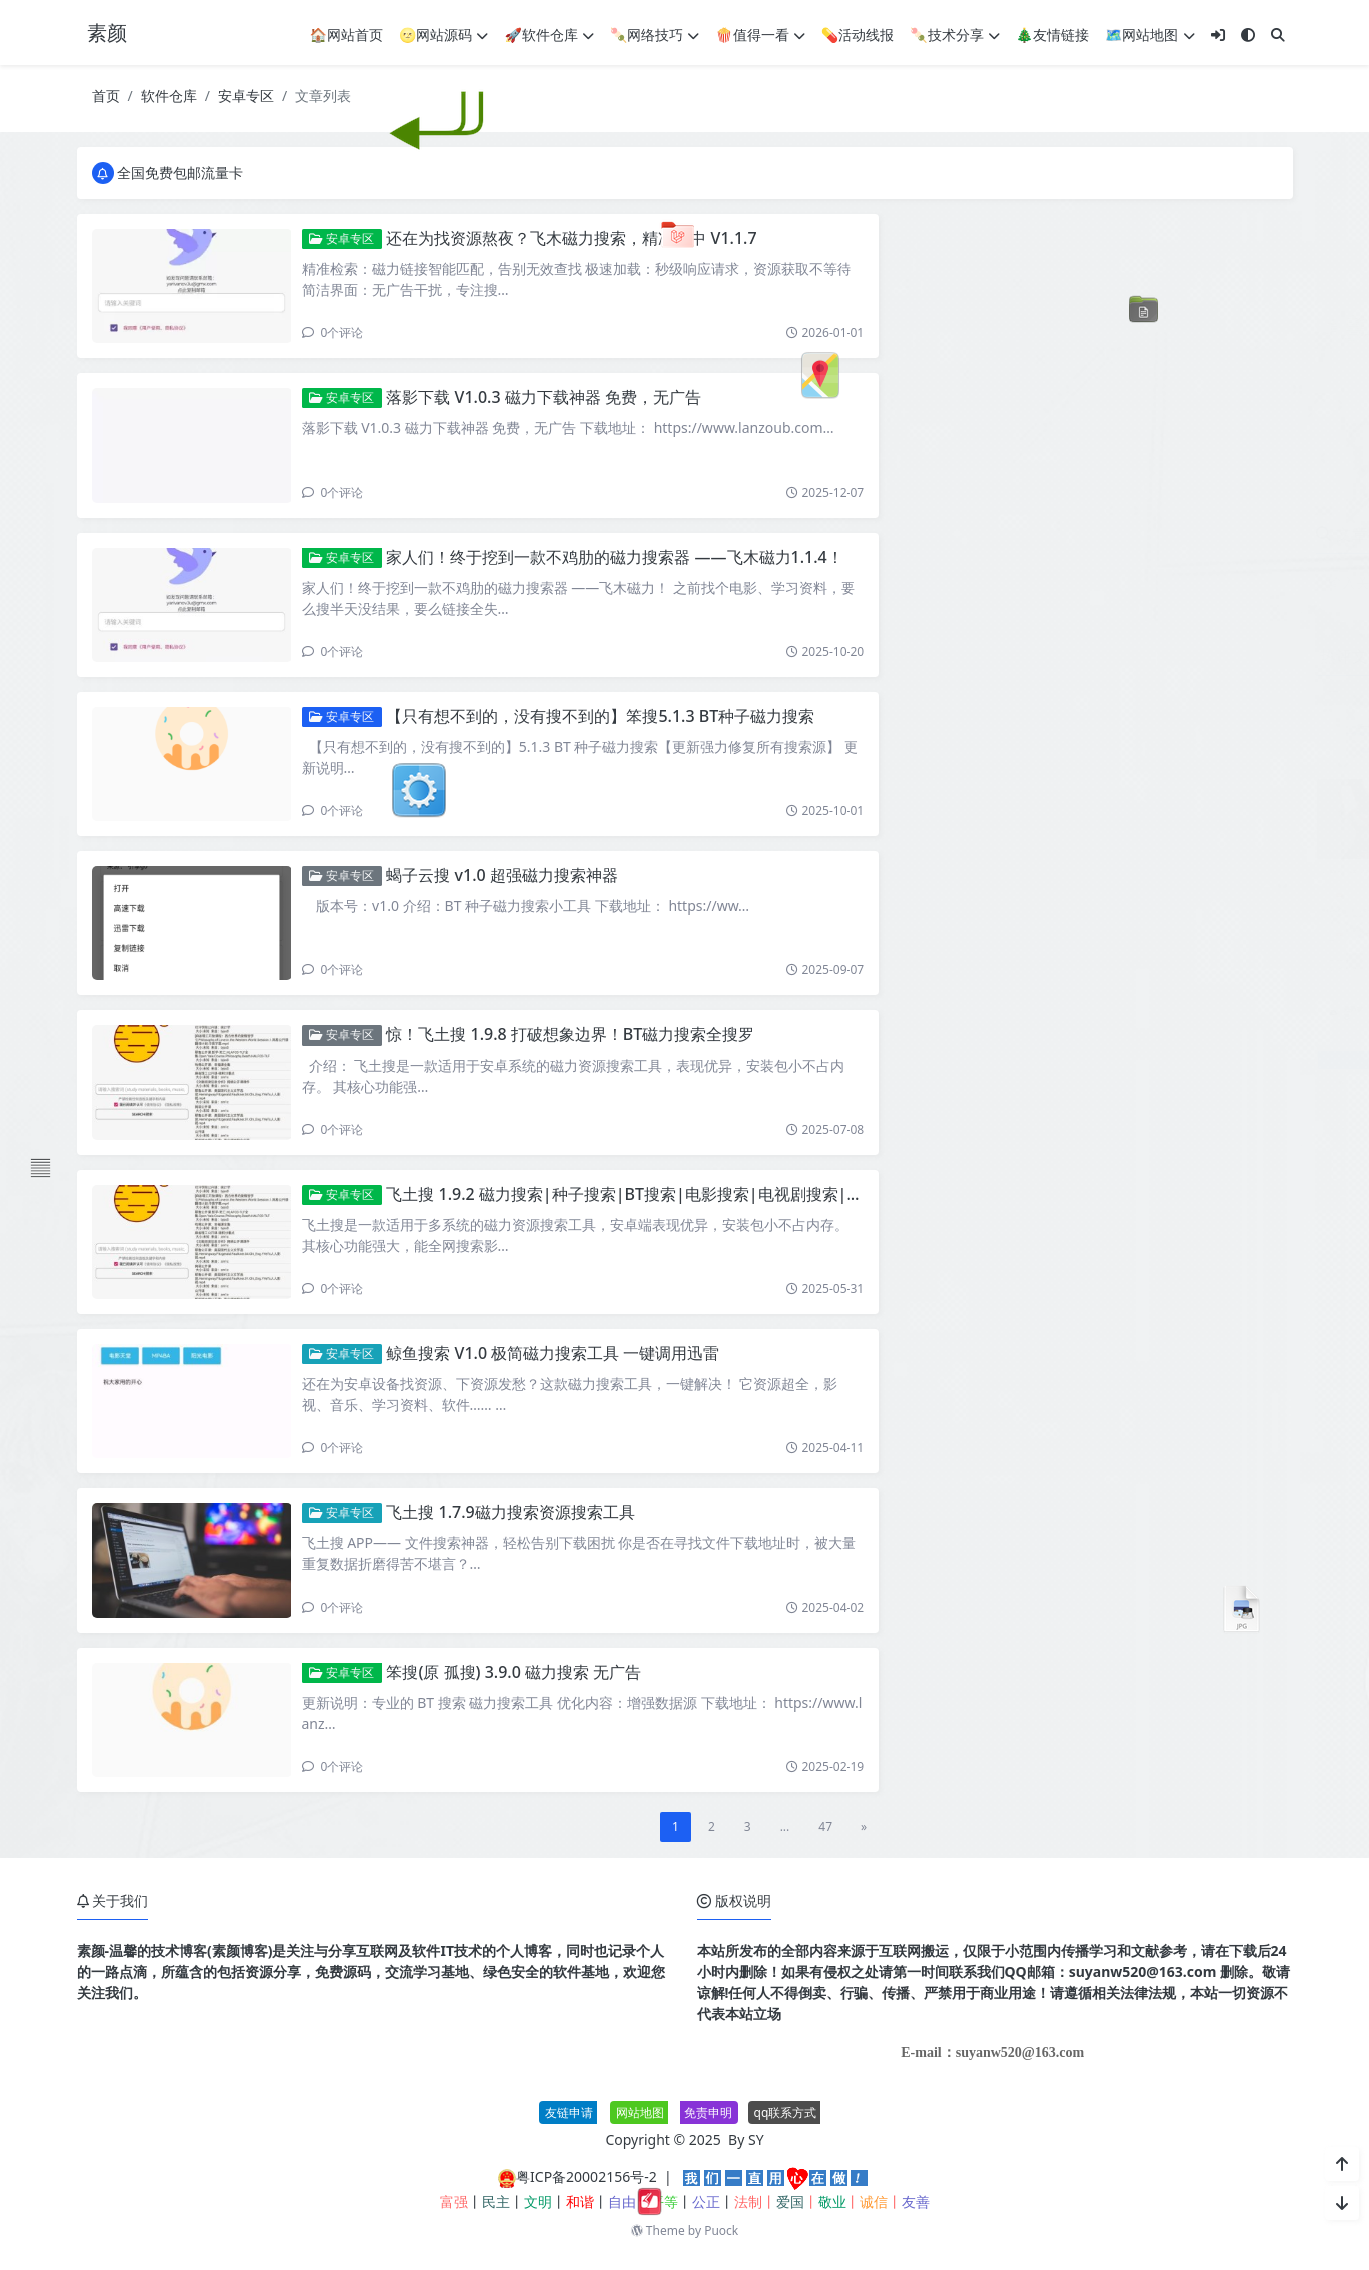 Image resolution: width=1369 pixels, height=2270 pixels. Describe the element at coordinates (1143, 308) in the screenshot. I see `access your documents folder` at that location.